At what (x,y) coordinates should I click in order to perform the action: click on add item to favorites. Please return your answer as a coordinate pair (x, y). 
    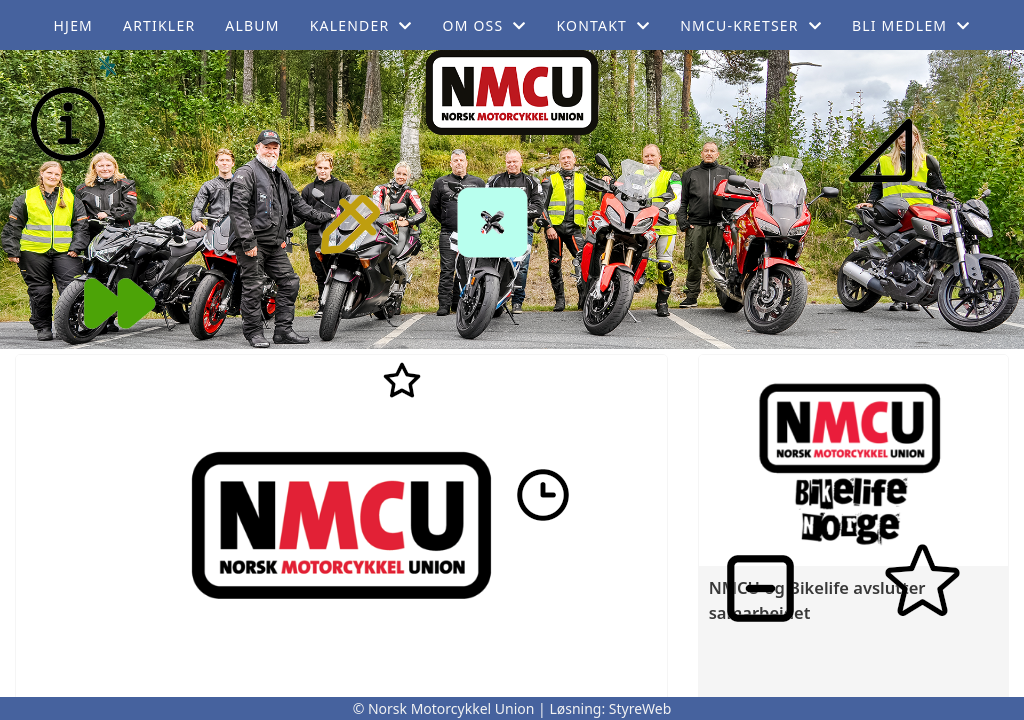
    Looking at the image, I should click on (402, 381).